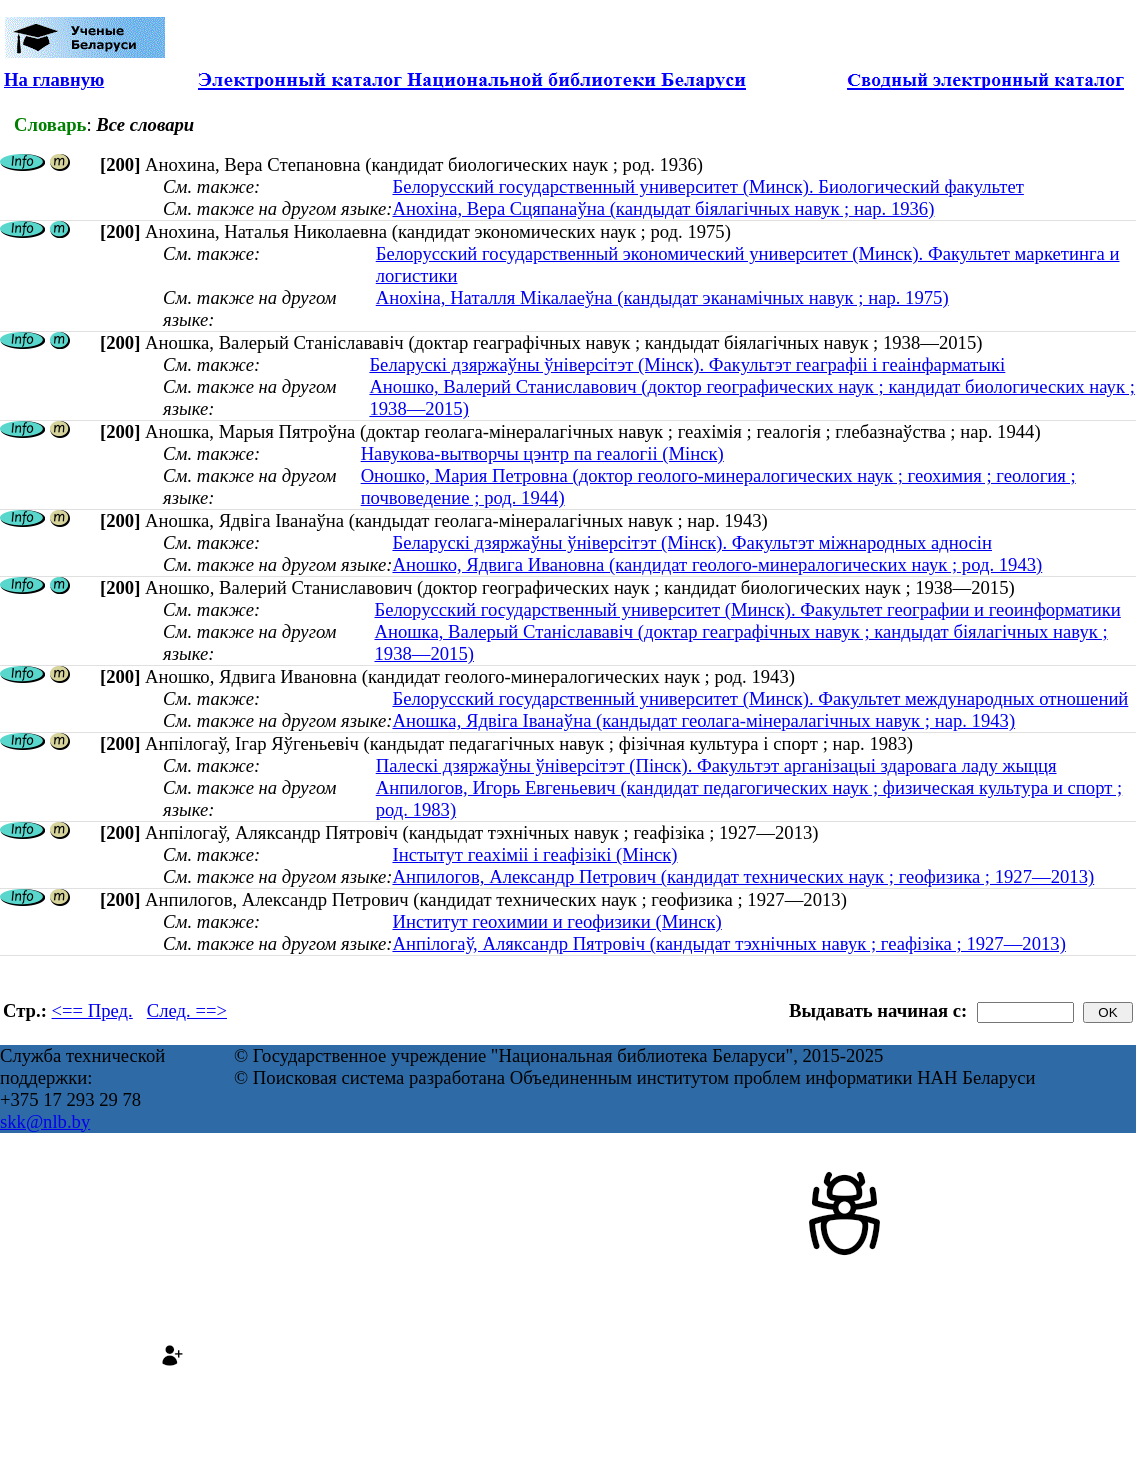 The width and height of the screenshot is (1136, 1481). Describe the element at coordinates (172, 1355) in the screenshot. I see `add a new user or contact` at that location.